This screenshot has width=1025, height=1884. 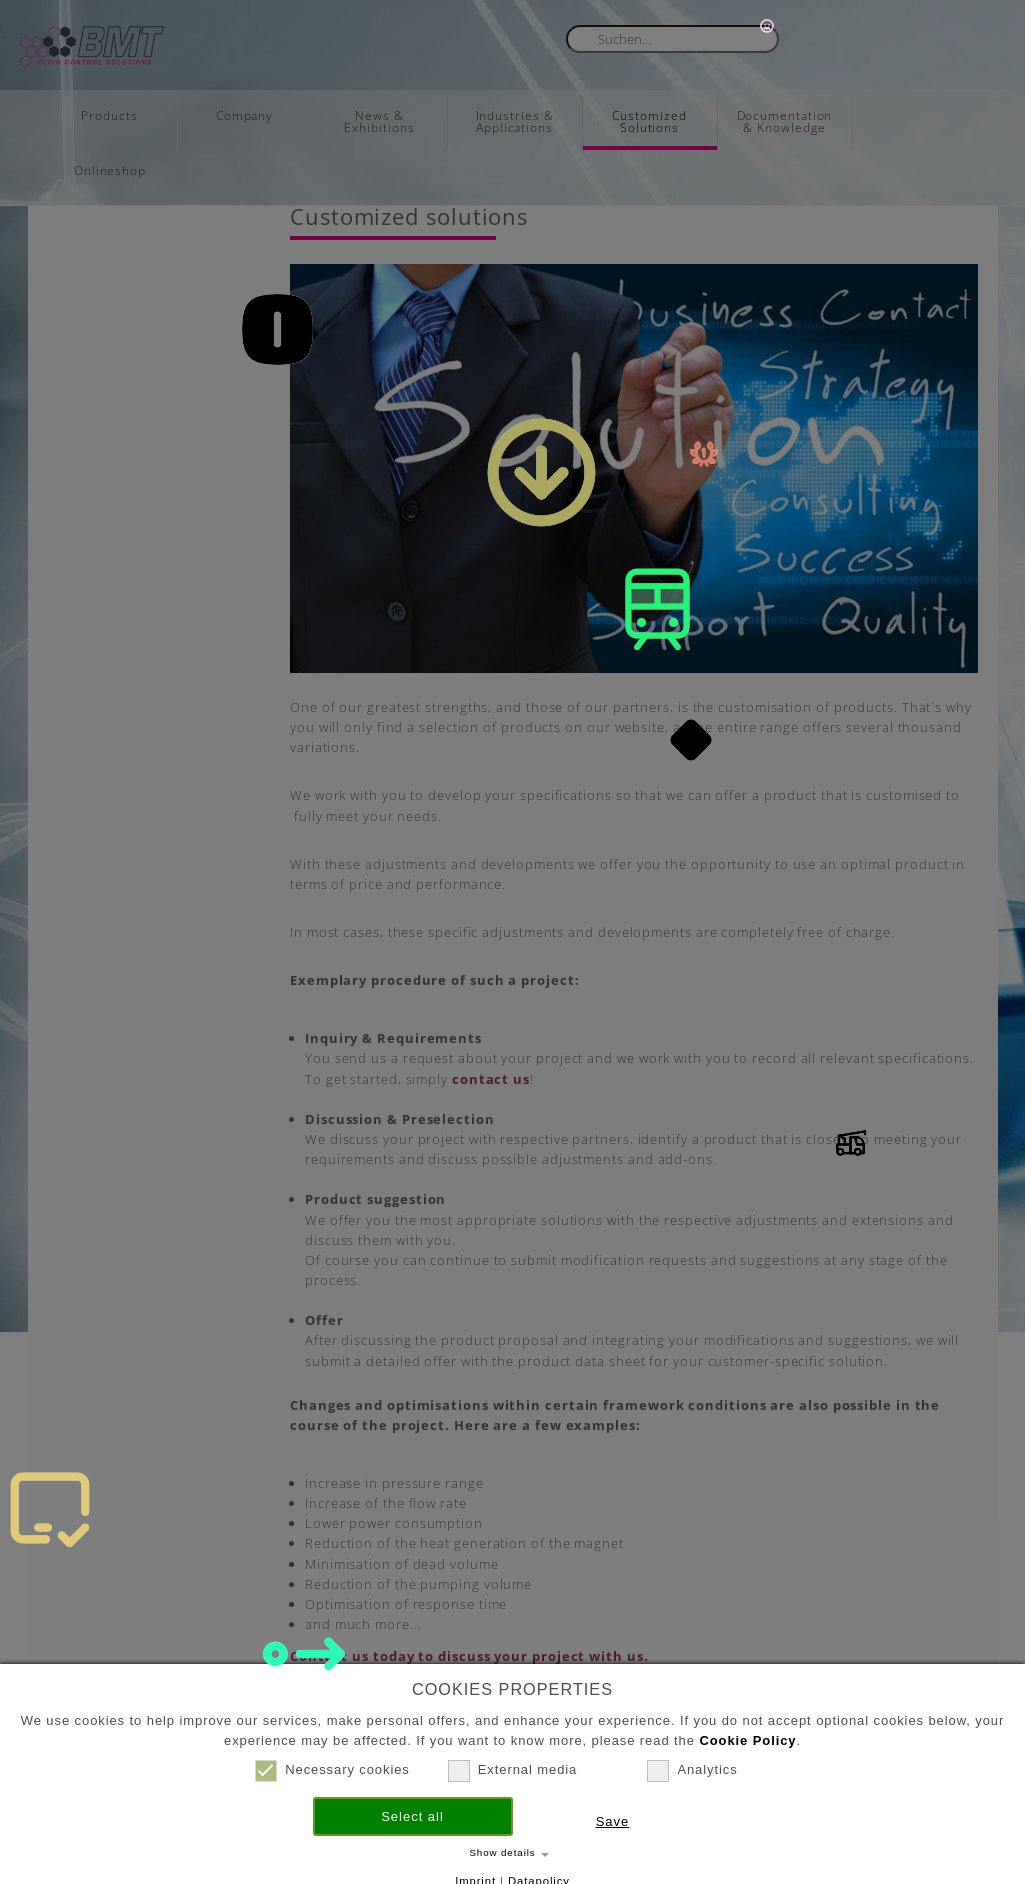 What do you see at coordinates (304, 1654) in the screenshot?
I see `move item to the right` at bounding box center [304, 1654].